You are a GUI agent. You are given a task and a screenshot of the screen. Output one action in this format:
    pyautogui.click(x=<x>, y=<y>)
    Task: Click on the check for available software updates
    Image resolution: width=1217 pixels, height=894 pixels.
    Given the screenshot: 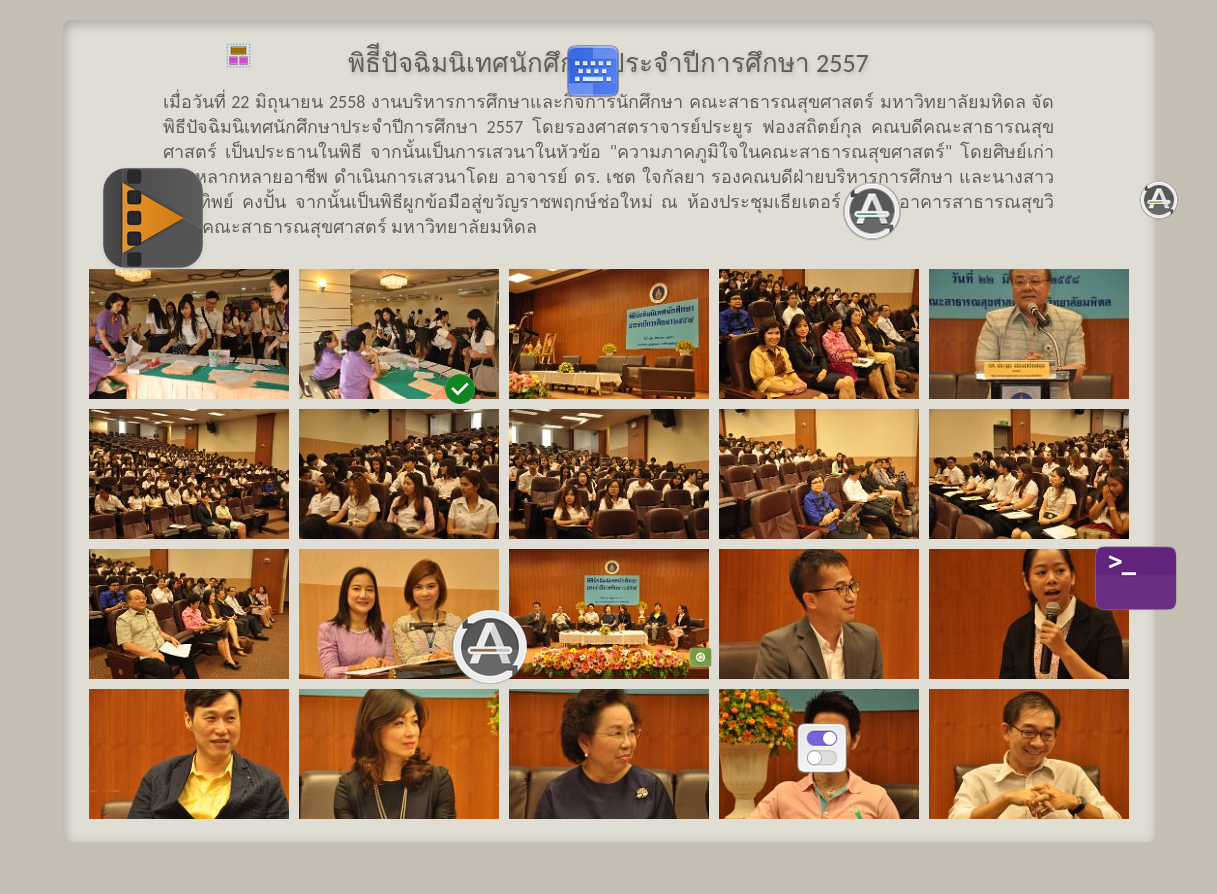 What is the action you would take?
    pyautogui.click(x=1159, y=200)
    